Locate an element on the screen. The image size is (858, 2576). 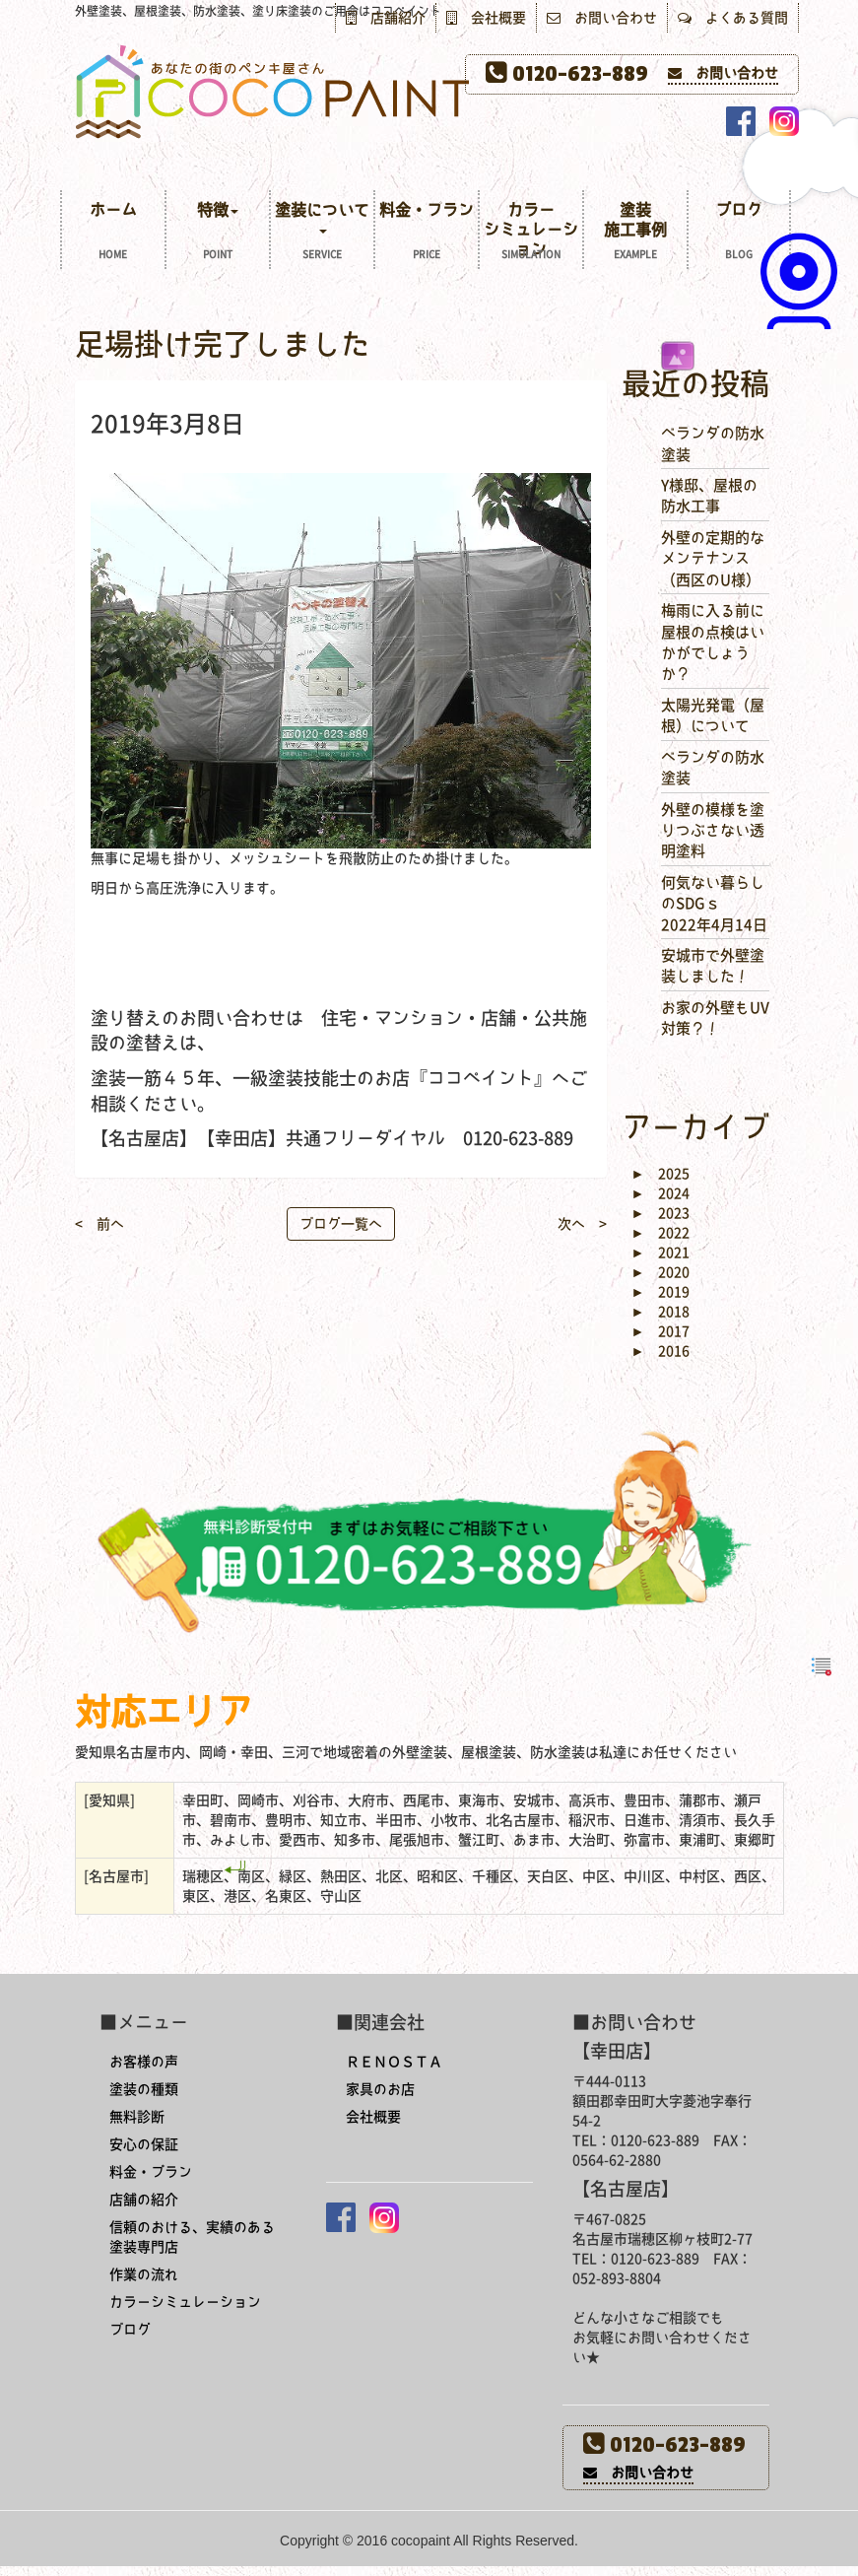
reply to all recipients of an email is located at coordinates (234, 1865).